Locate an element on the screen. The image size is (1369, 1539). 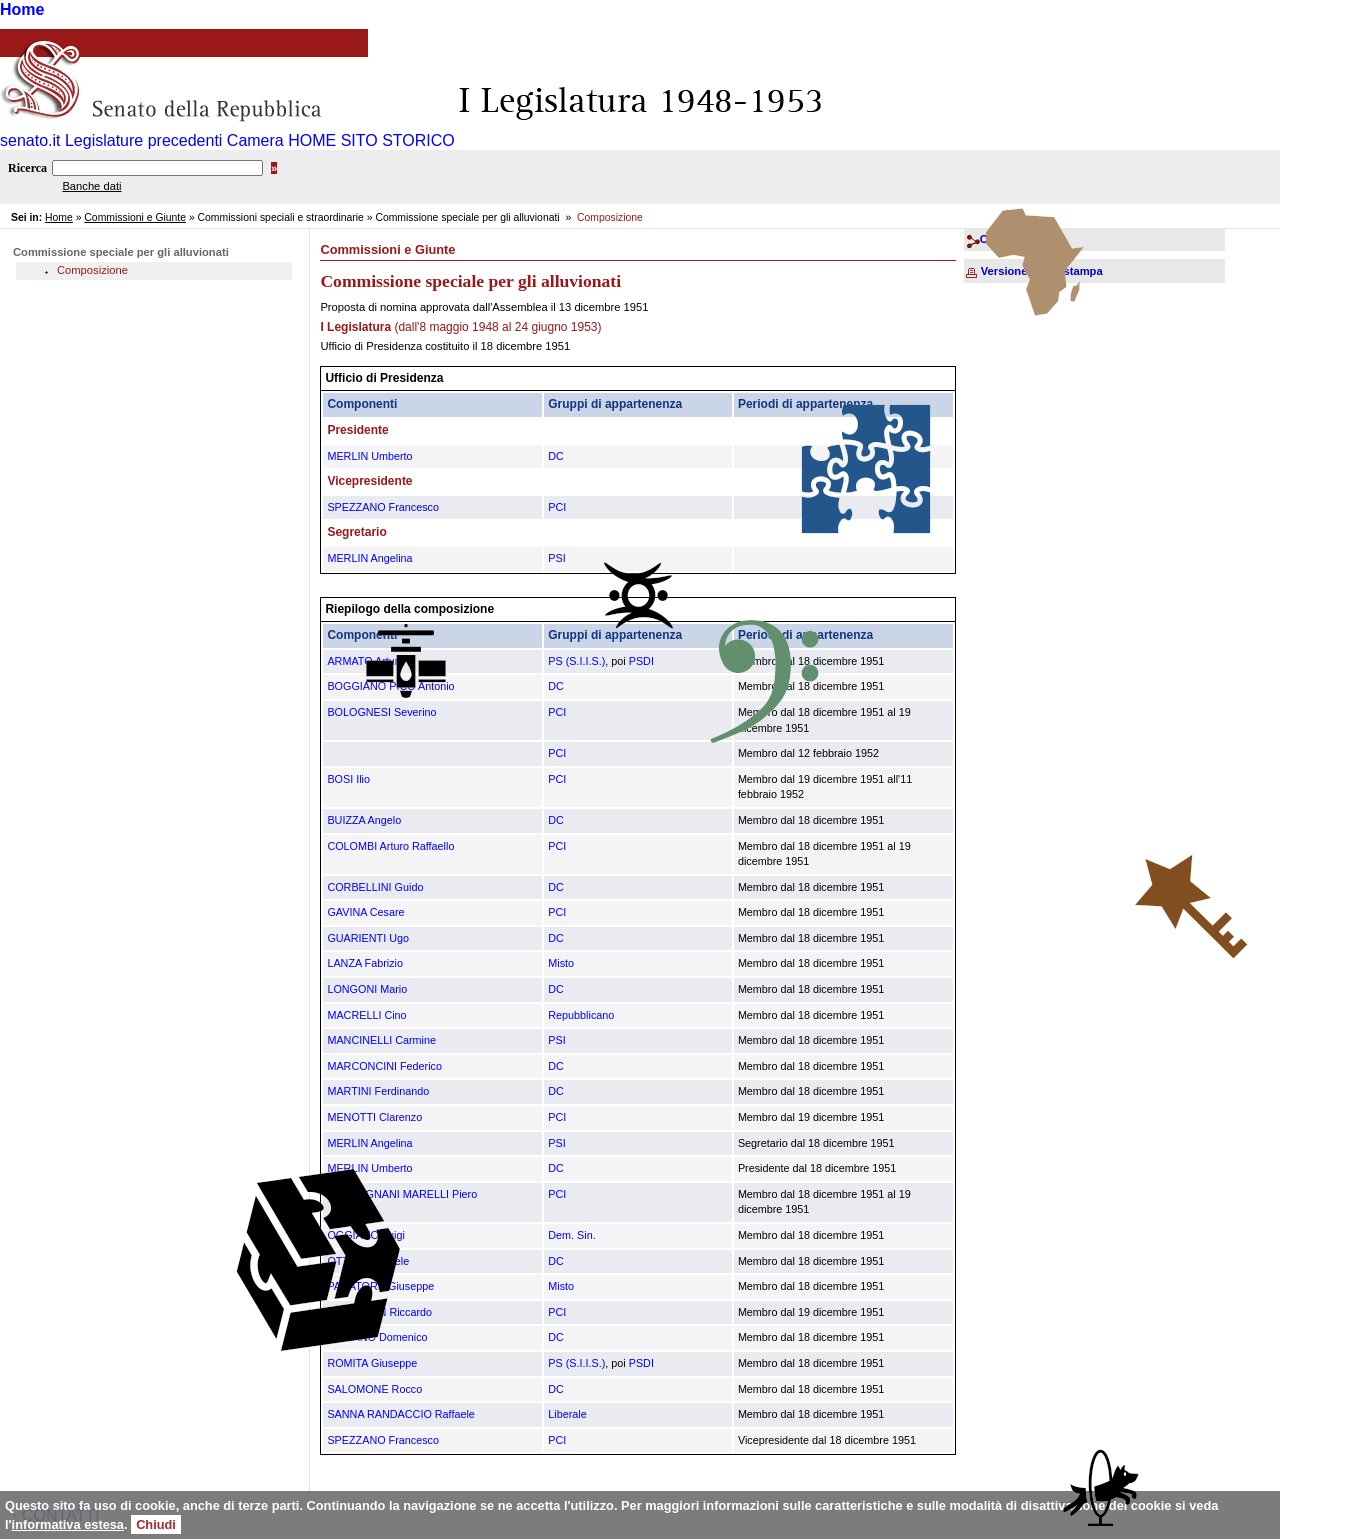
unlock premium or starred content is located at coordinates (1191, 906).